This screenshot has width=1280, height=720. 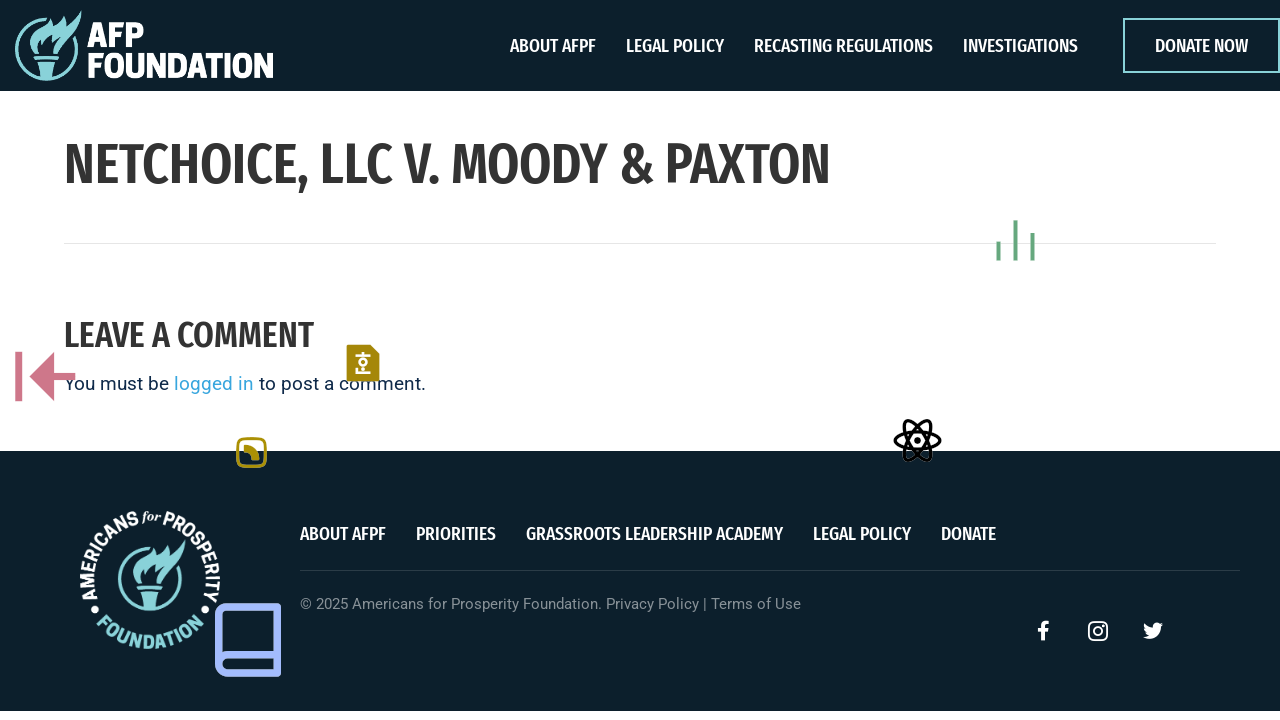 I want to click on collapse panel to the left, so click(x=43, y=376).